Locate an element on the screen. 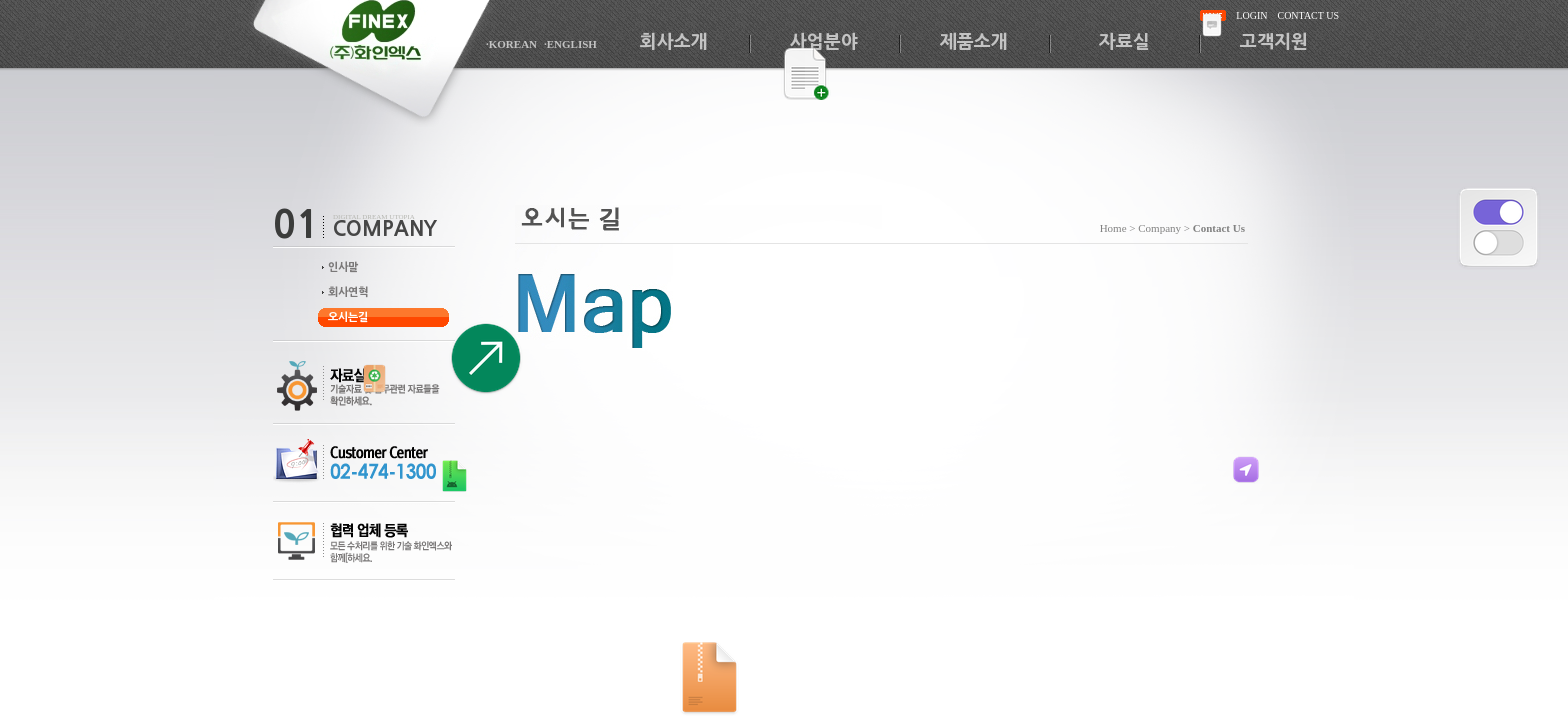  system cleanup or package removal in progress is located at coordinates (374, 378).